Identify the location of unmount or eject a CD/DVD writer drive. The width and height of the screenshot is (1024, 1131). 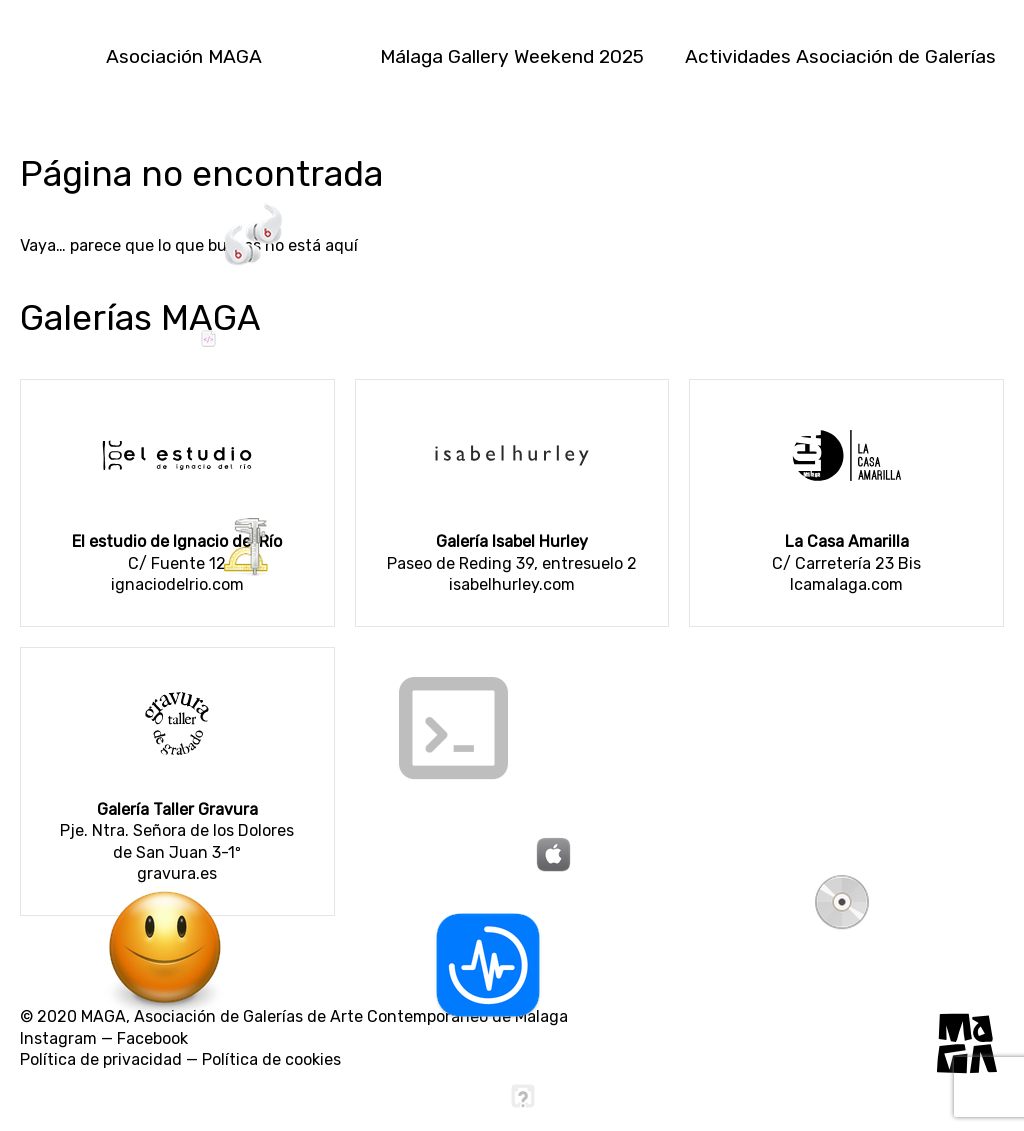
(842, 902).